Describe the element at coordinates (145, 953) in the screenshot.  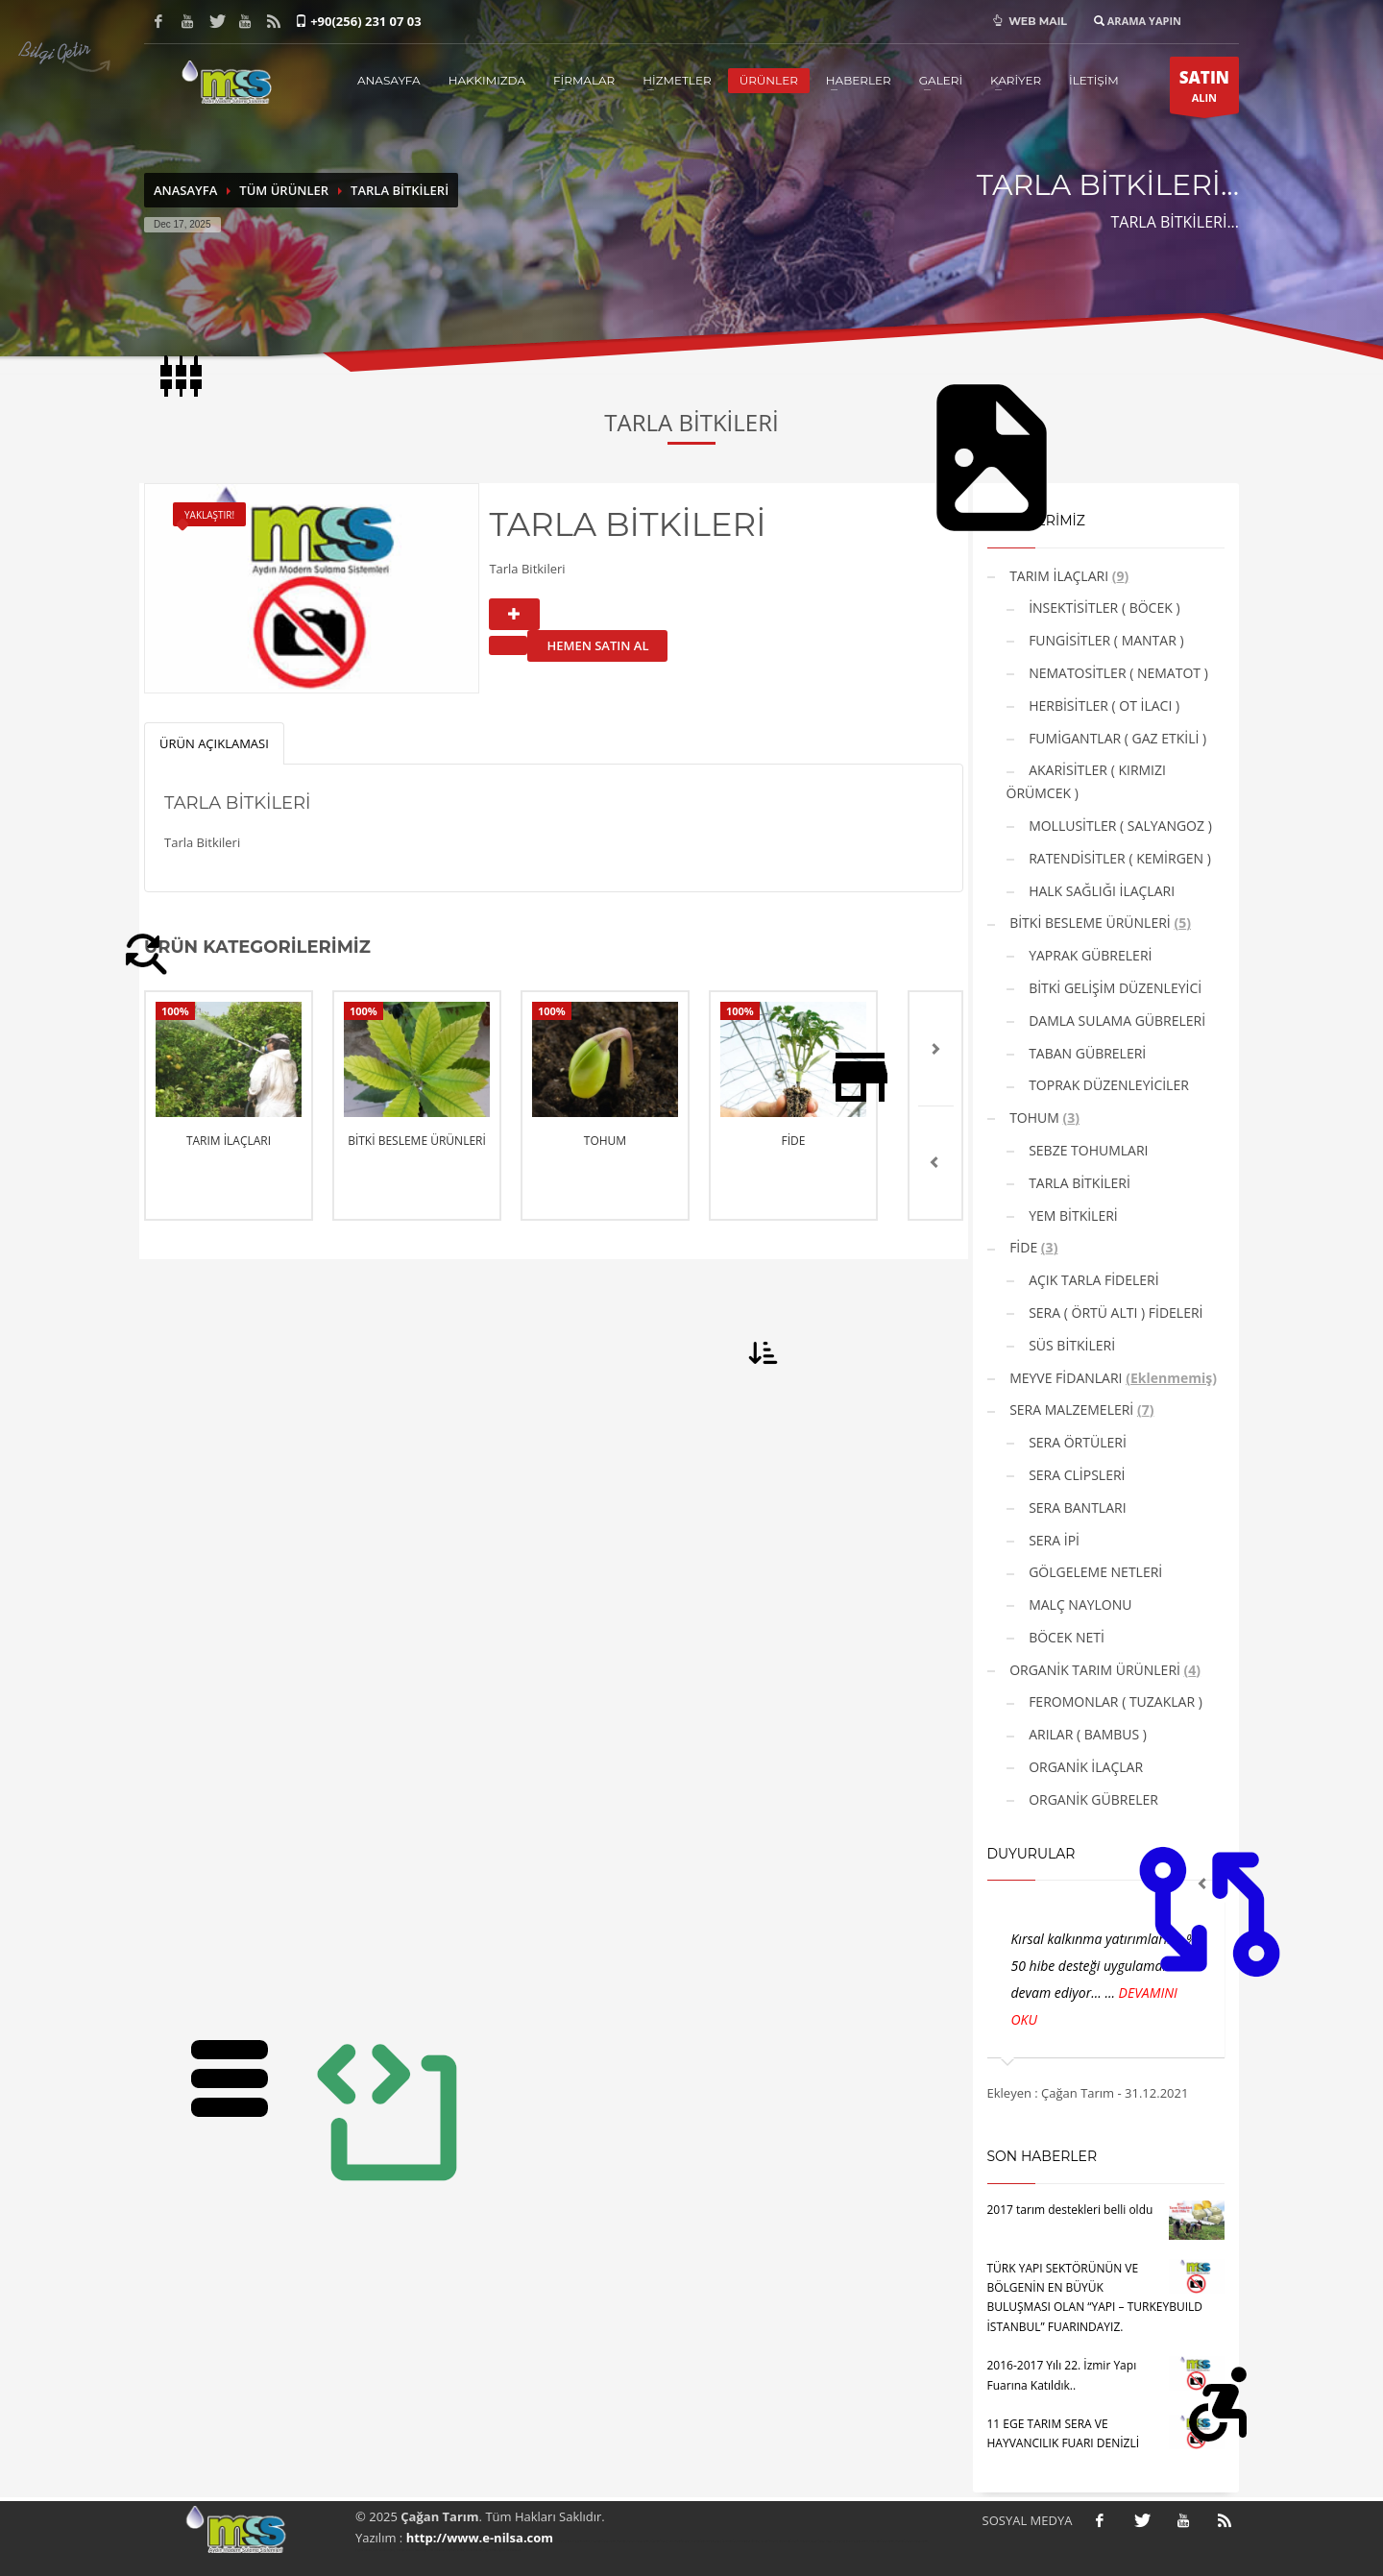
I see `find and replace text or content` at that location.